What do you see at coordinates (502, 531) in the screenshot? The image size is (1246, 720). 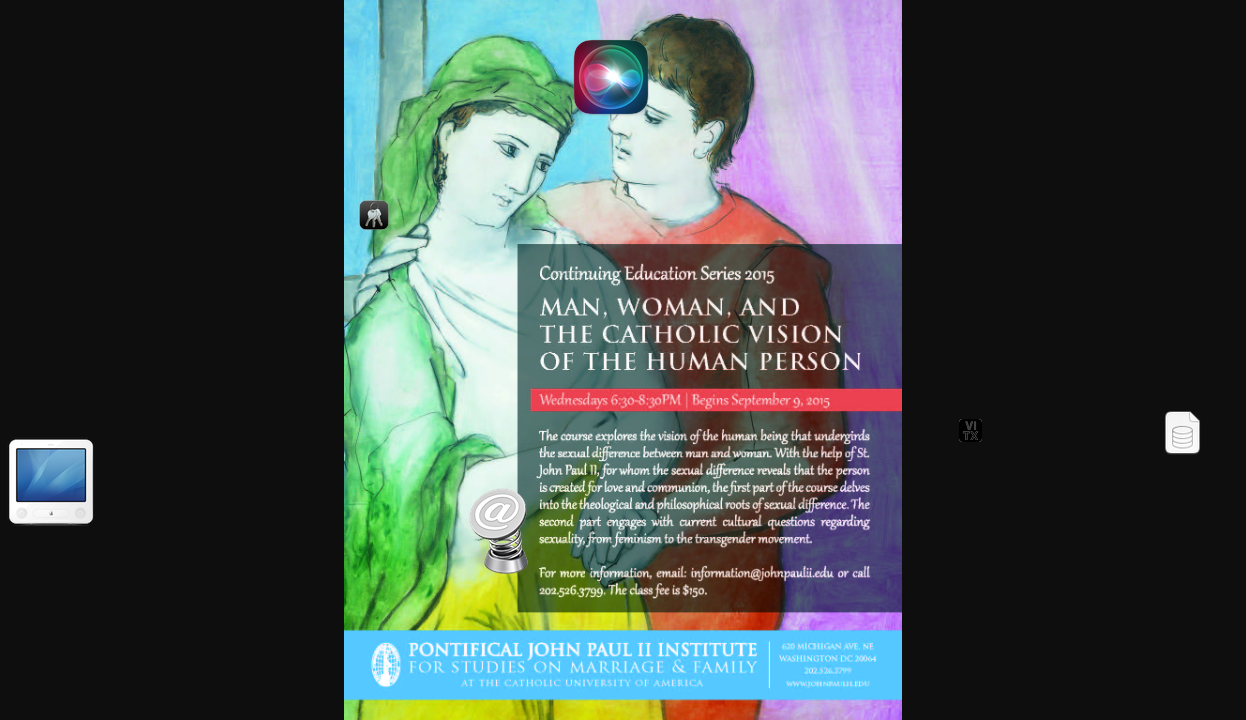 I see `open a web link or URL` at bounding box center [502, 531].